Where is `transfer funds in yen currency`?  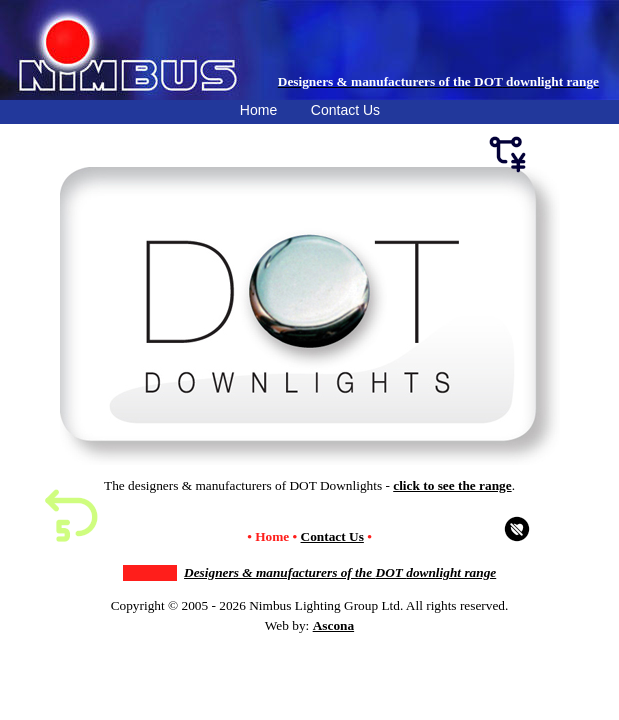
transfer funds in yen currency is located at coordinates (507, 154).